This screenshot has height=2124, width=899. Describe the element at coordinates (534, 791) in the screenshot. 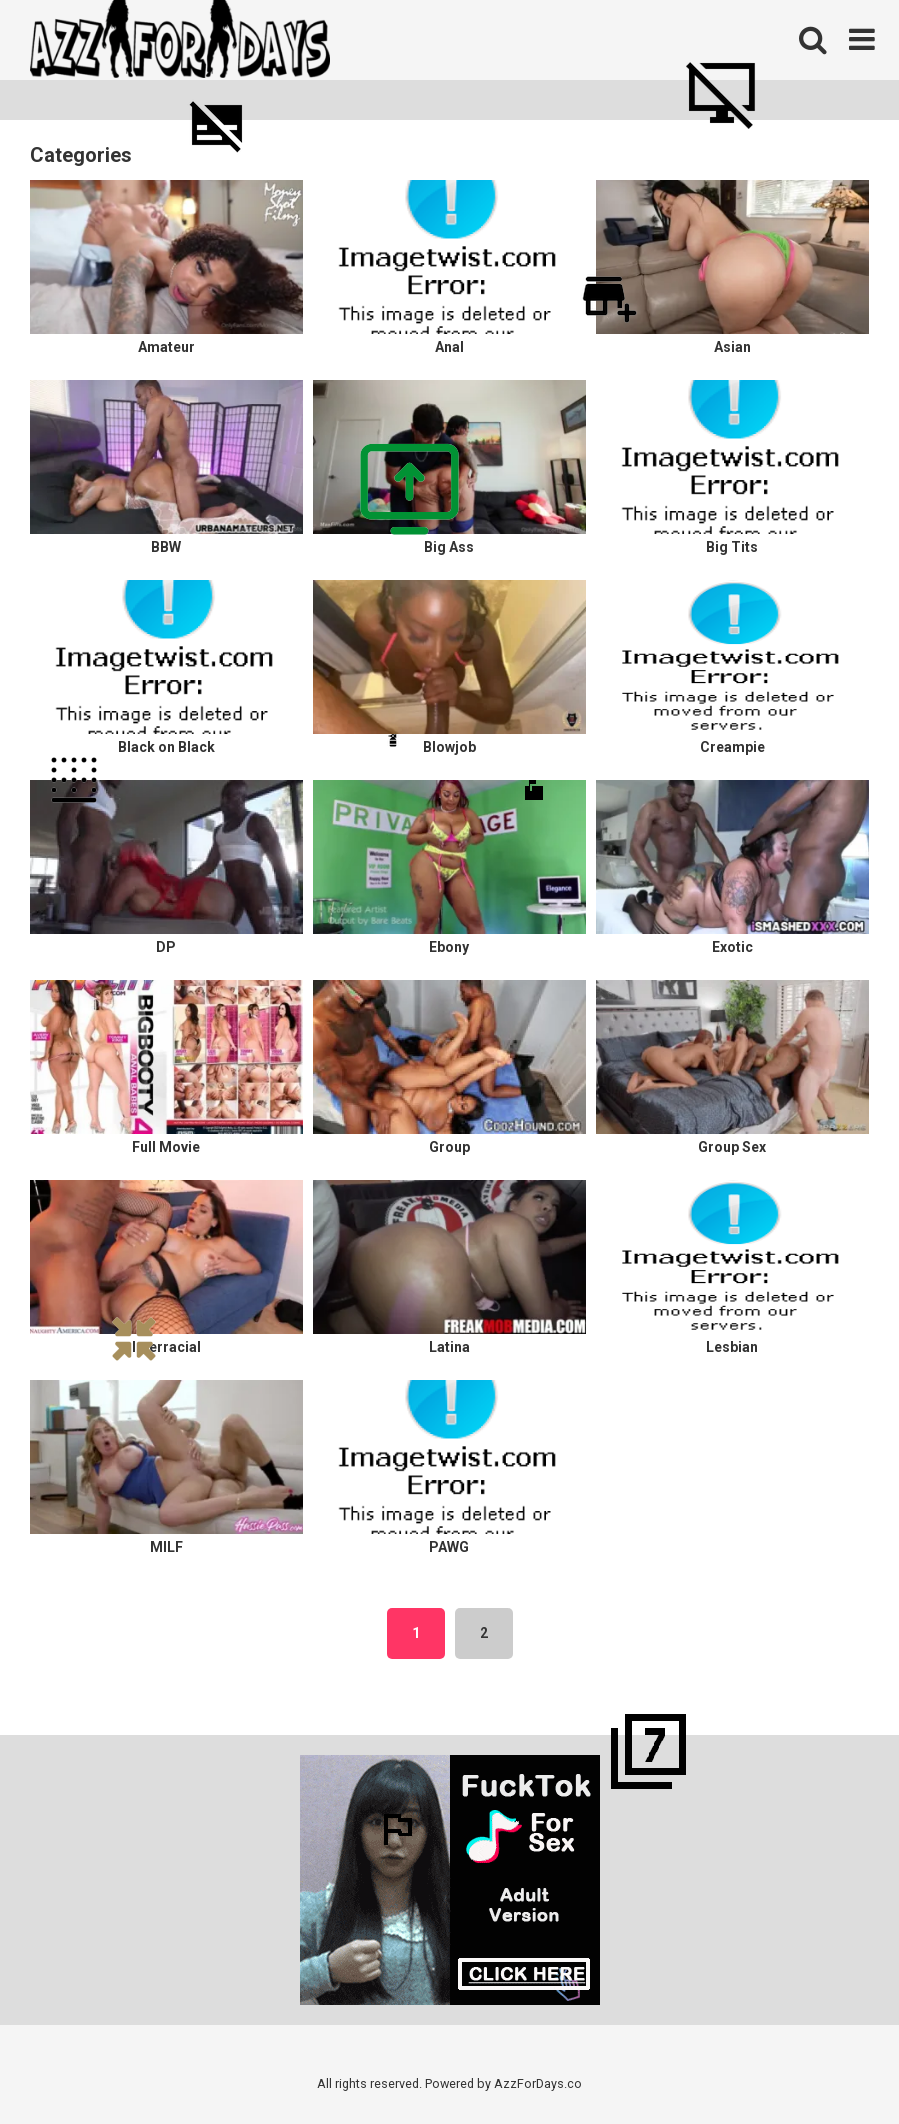

I see `indicates unread mail in your mailbox` at that location.